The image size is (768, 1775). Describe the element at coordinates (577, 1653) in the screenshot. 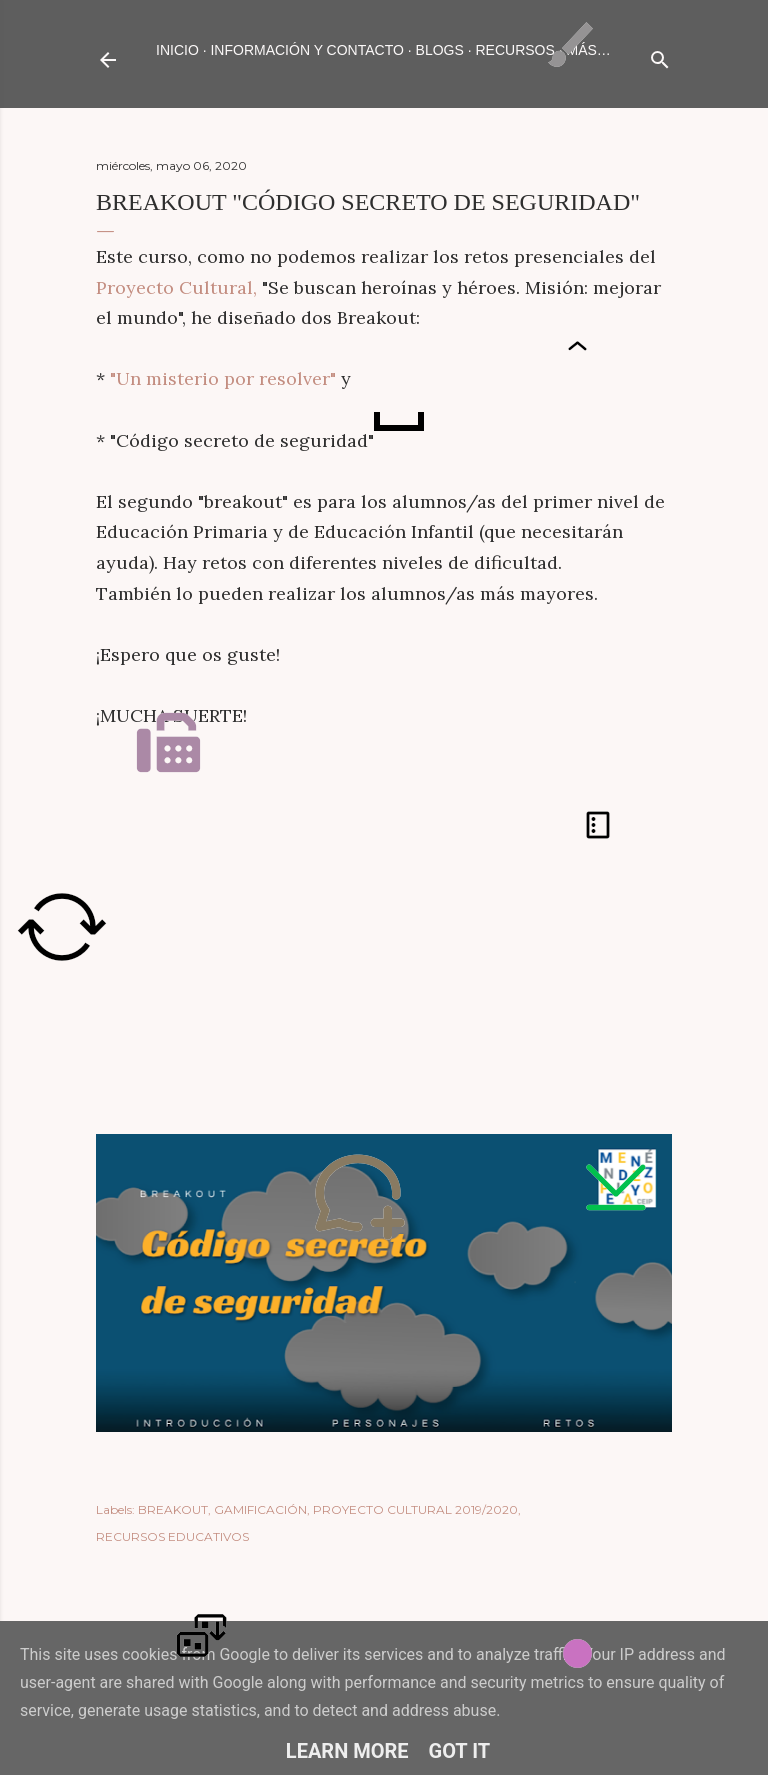

I see `indicates an unread notification or new item` at that location.